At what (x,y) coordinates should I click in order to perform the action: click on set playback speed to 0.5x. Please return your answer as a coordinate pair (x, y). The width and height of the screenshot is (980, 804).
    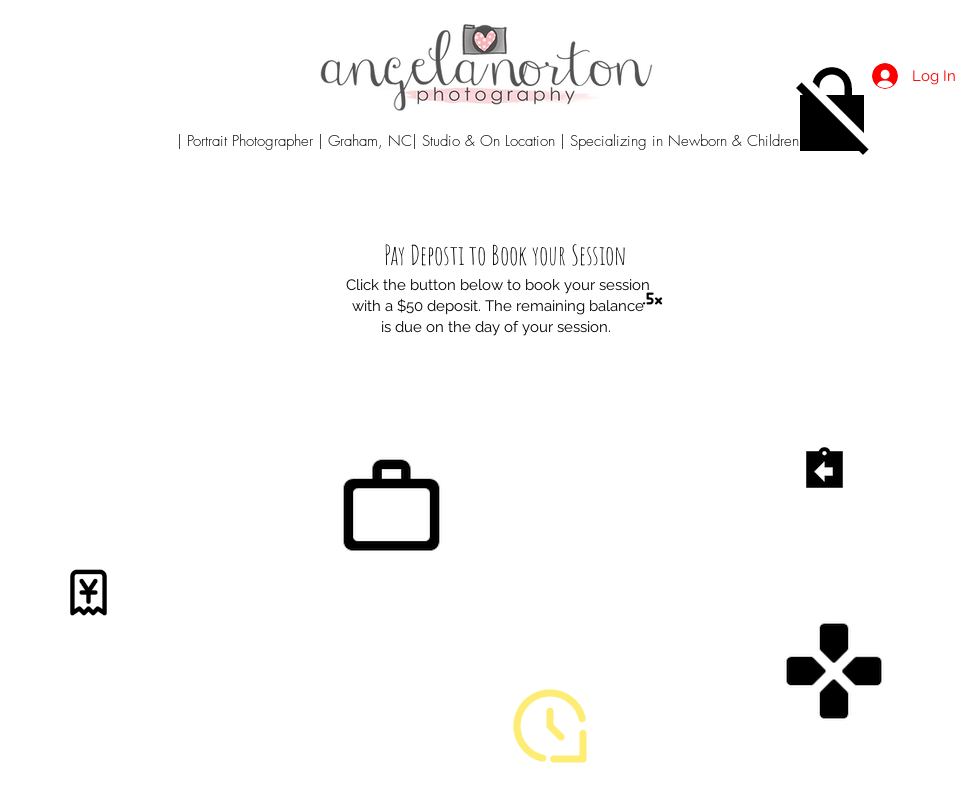
    Looking at the image, I should click on (652, 298).